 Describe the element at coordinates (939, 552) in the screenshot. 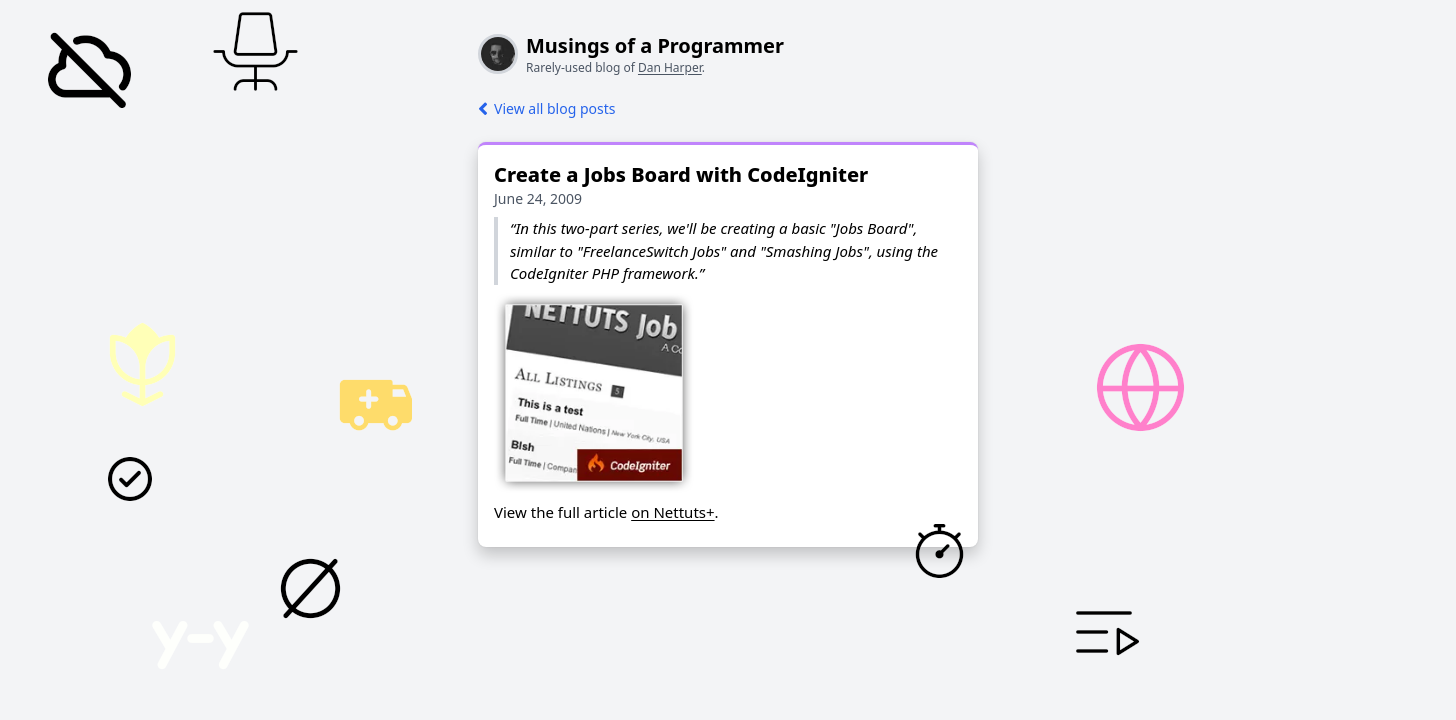

I see `start or stop a timer` at that location.